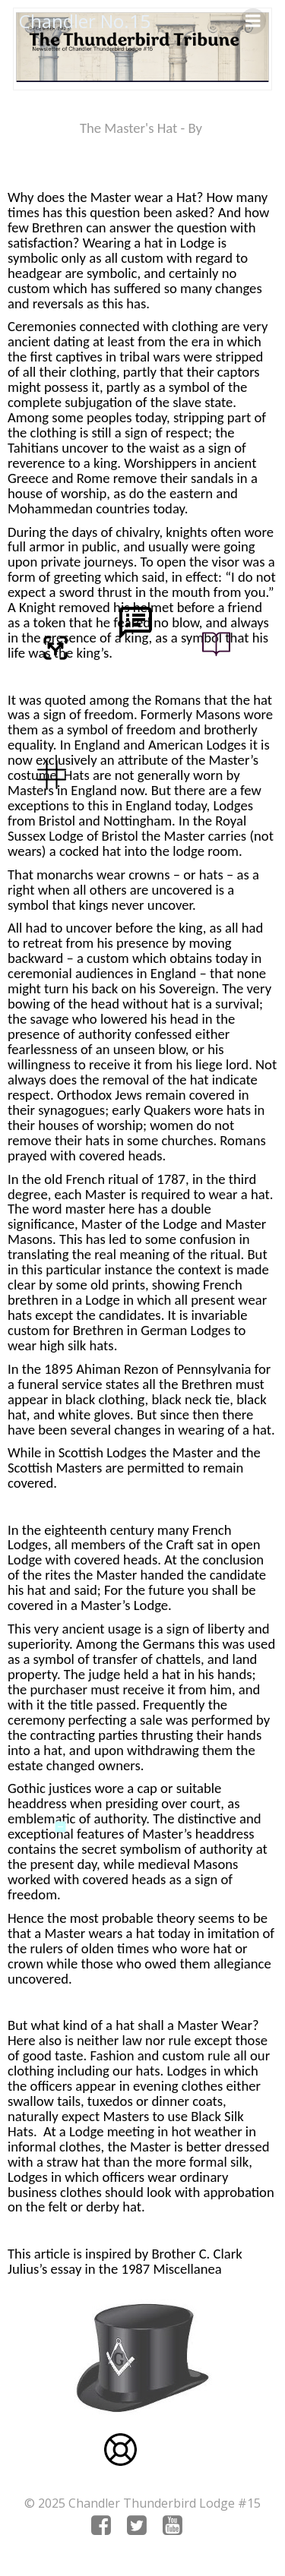  Describe the element at coordinates (216, 642) in the screenshot. I see `open a book or reading view` at that location.